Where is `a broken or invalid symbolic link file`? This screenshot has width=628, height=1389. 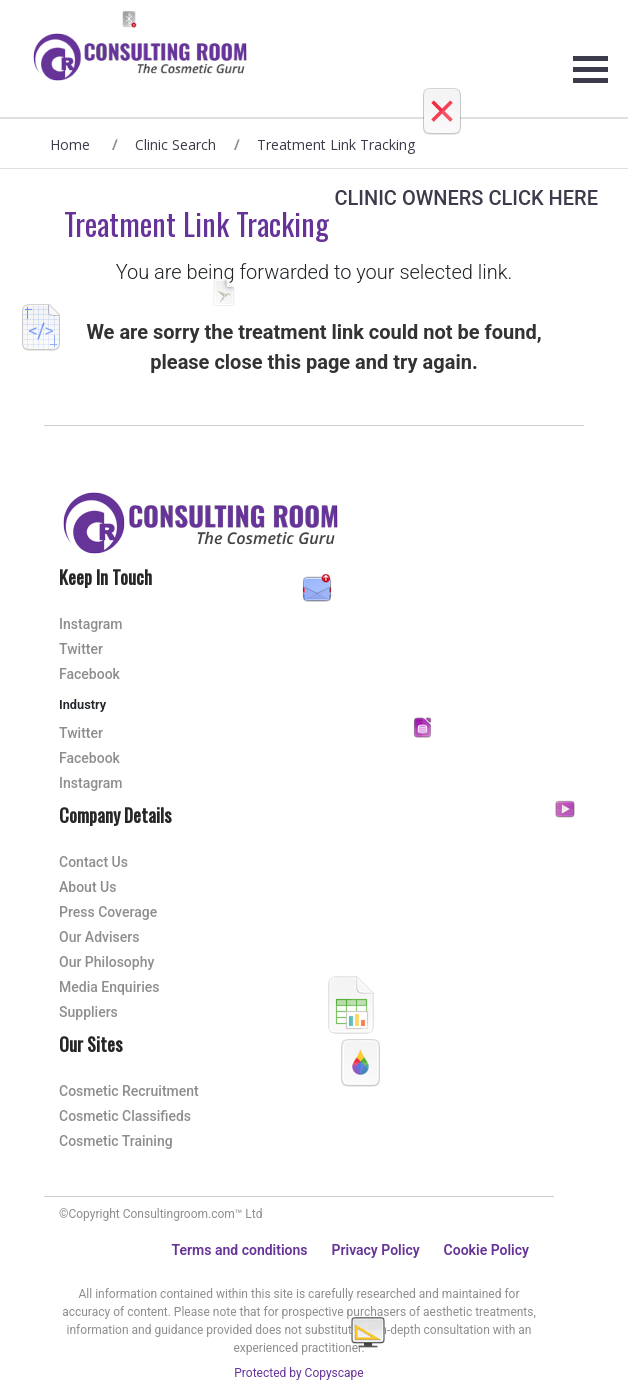
a broken or invalid symbolic link file is located at coordinates (442, 111).